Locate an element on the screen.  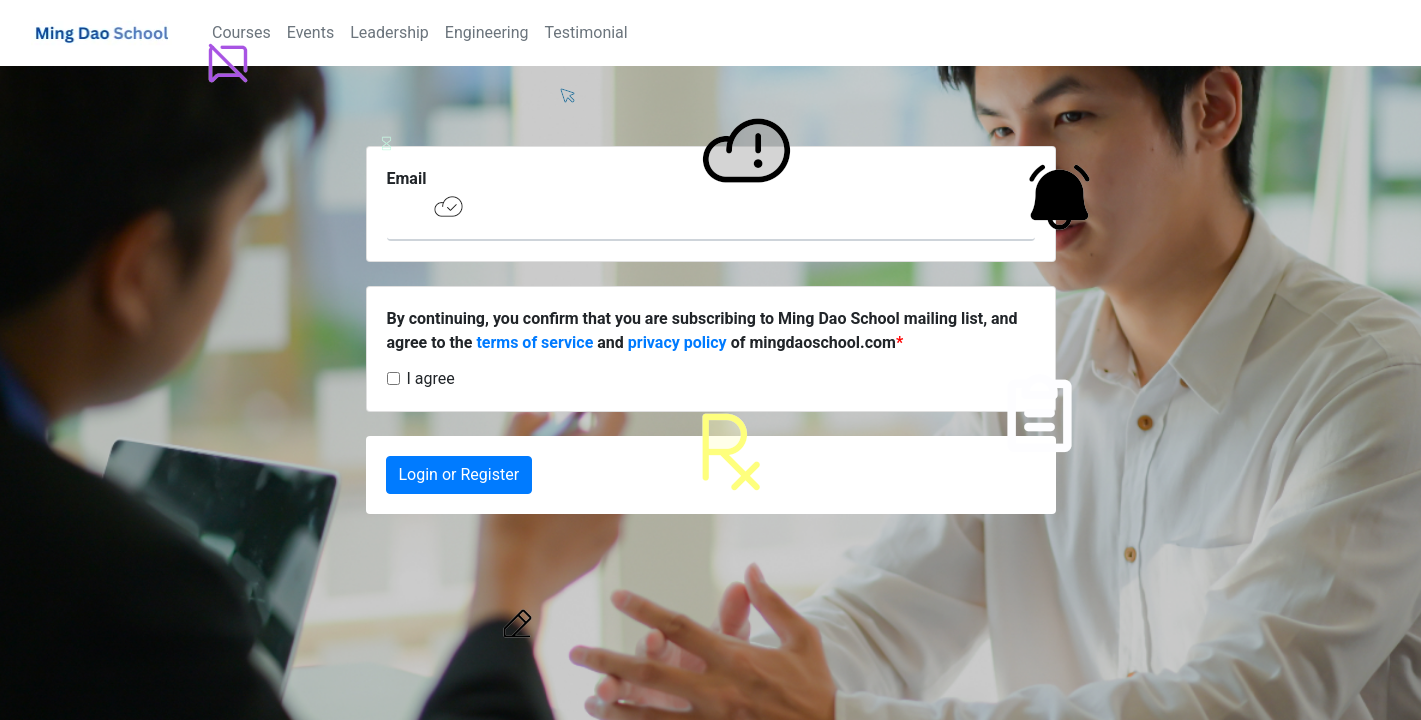
mute or disable chat notifications is located at coordinates (228, 63).